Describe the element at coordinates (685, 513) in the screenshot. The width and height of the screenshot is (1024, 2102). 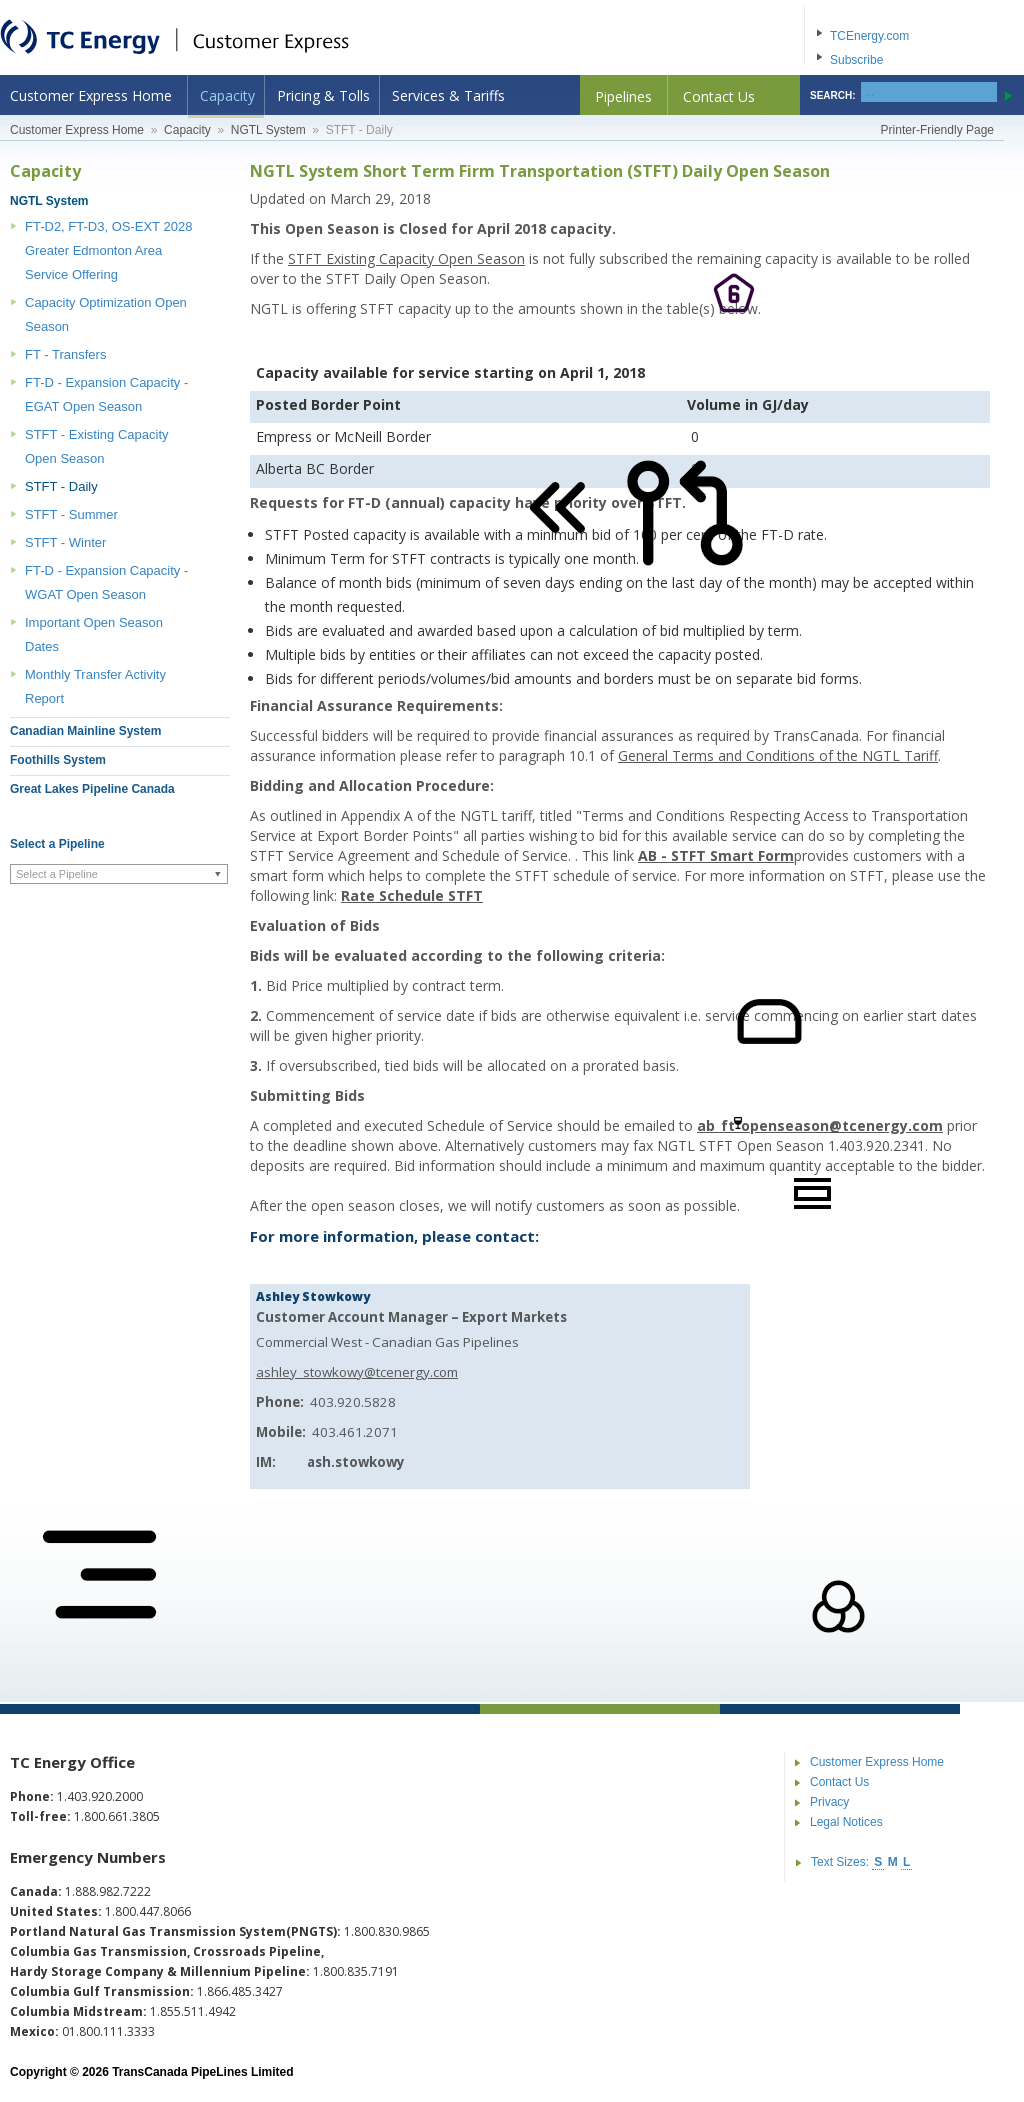
I see `create a new pull request` at that location.